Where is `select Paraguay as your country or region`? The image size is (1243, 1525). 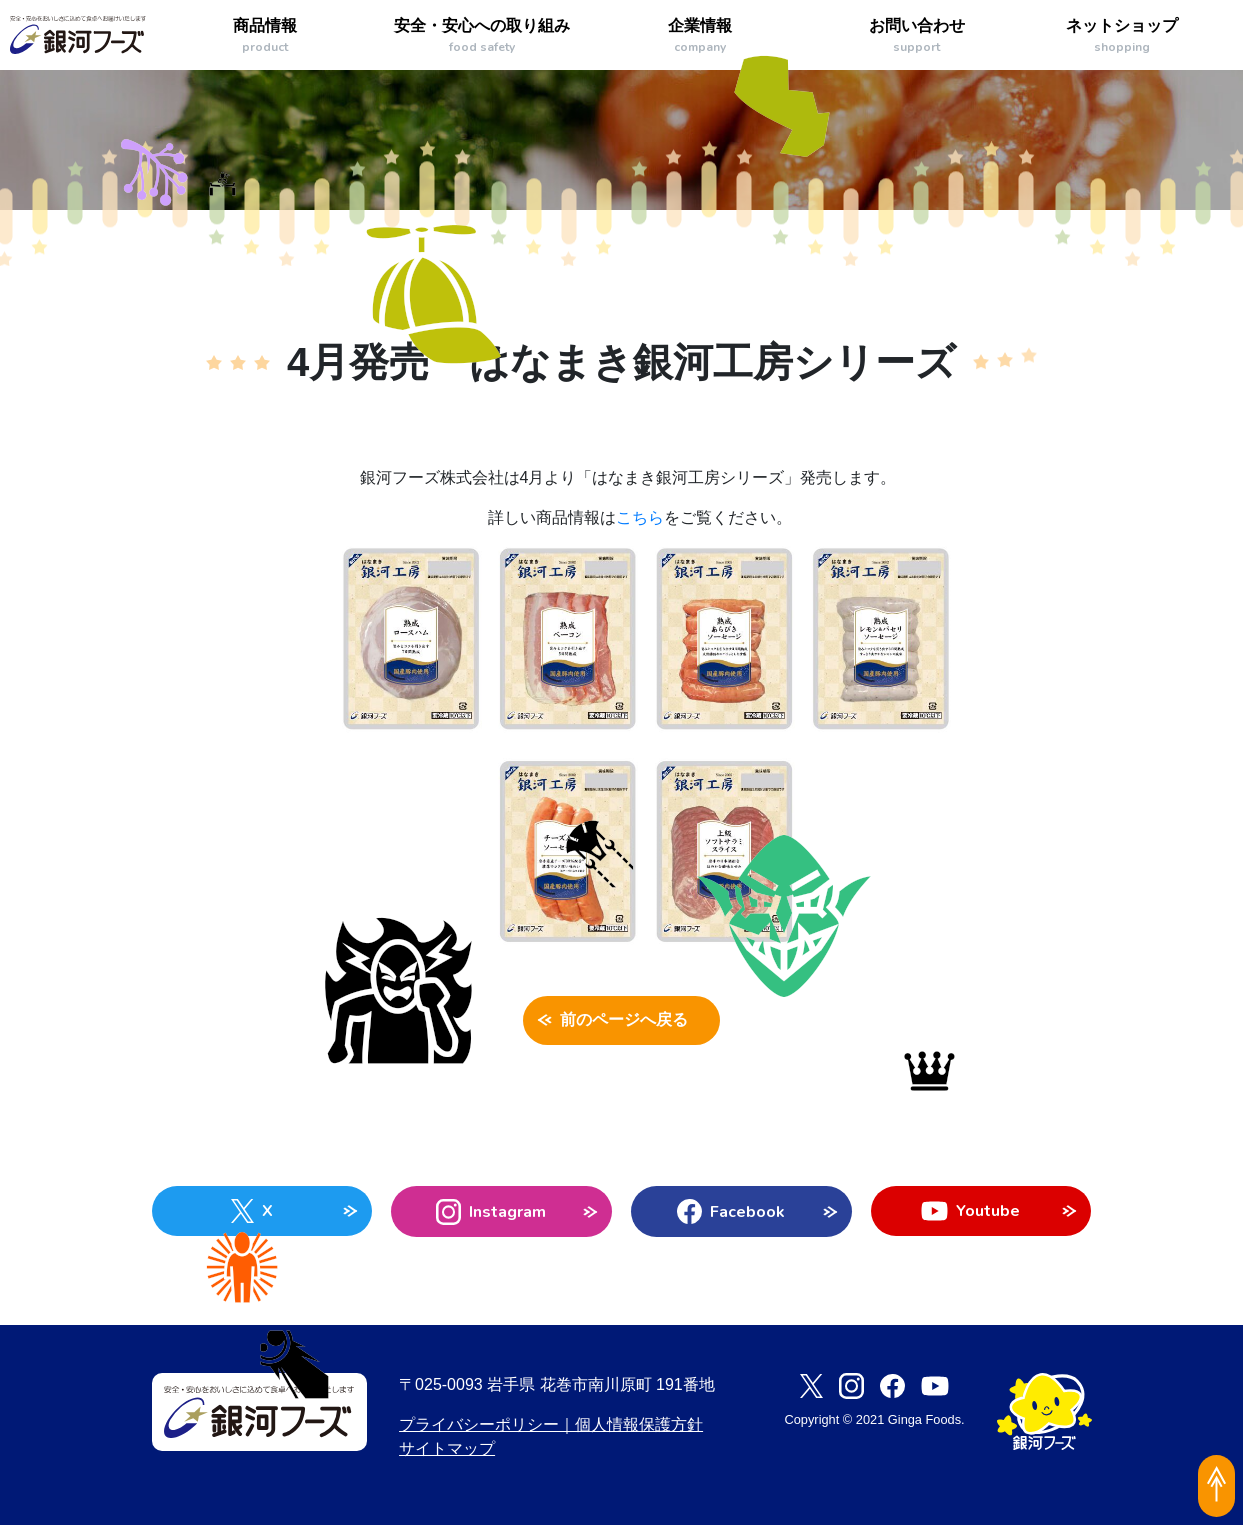
select Paraguay as your country or region is located at coordinates (782, 106).